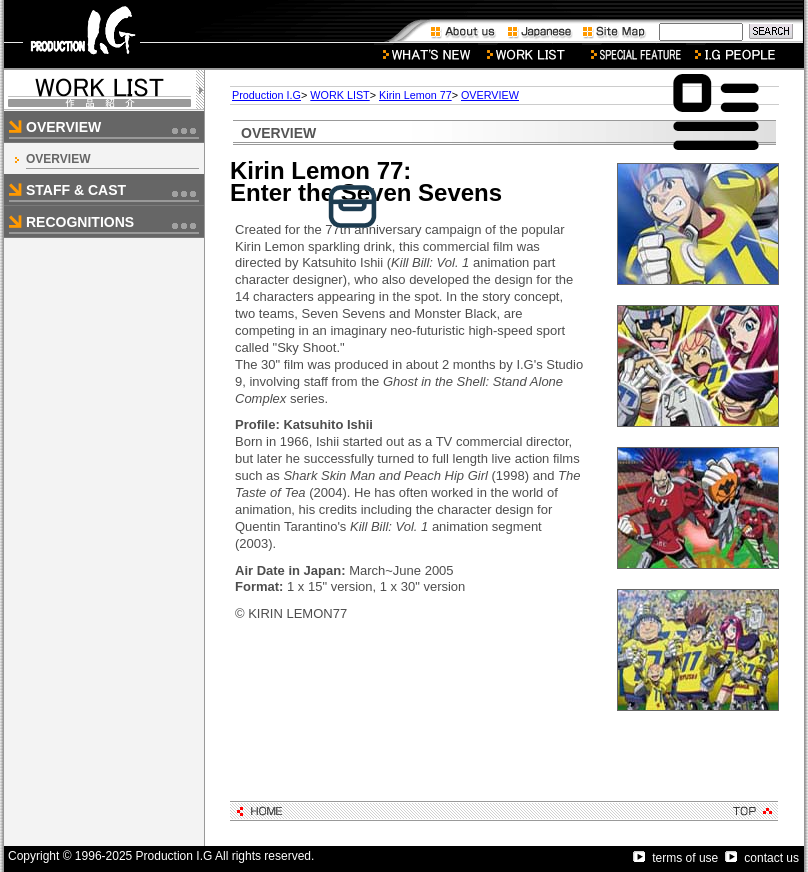 Image resolution: width=808 pixels, height=872 pixels. What do you see at coordinates (352, 206) in the screenshot?
I see `airpods case battery or connection status` at bounding box center [352, 206].